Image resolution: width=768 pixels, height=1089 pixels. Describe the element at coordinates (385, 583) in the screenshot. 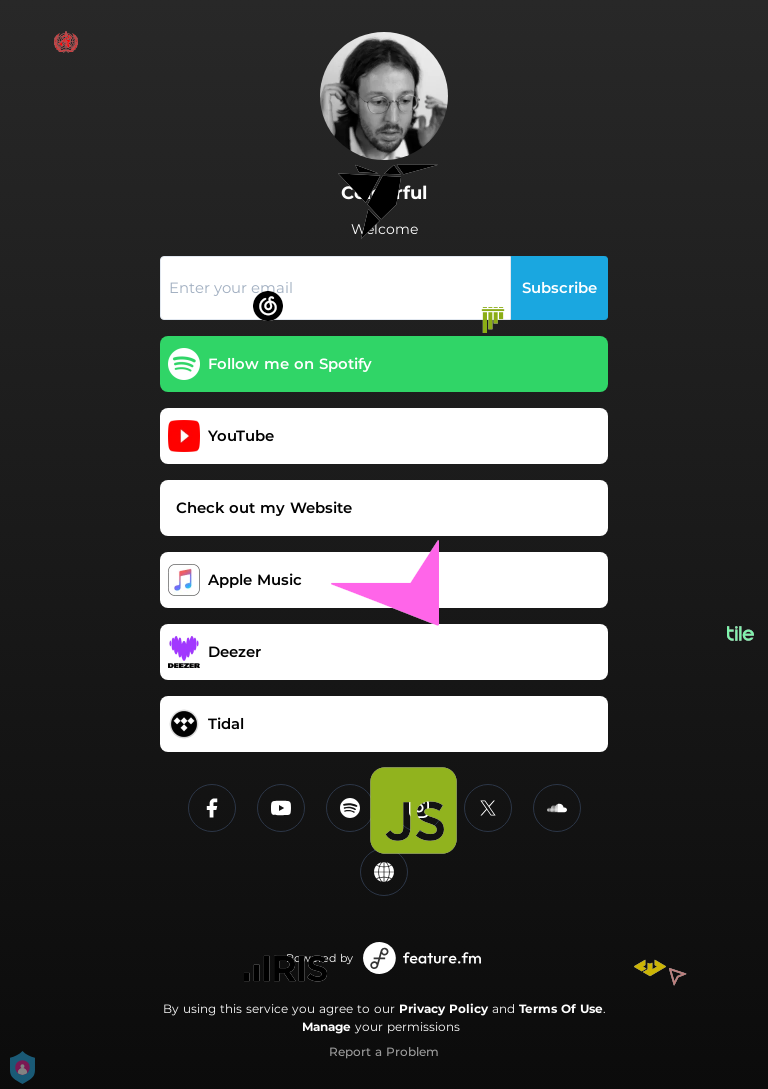

I see `open FACEIT gaming platform` at that location.